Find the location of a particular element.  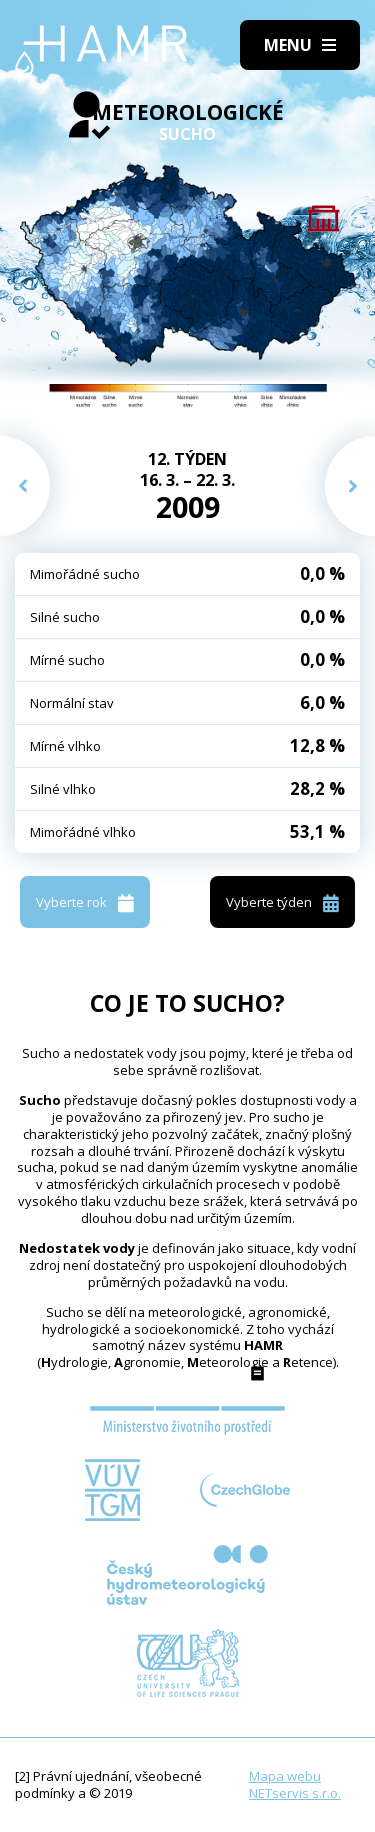

follow this user is located at coordinates (86, 115).